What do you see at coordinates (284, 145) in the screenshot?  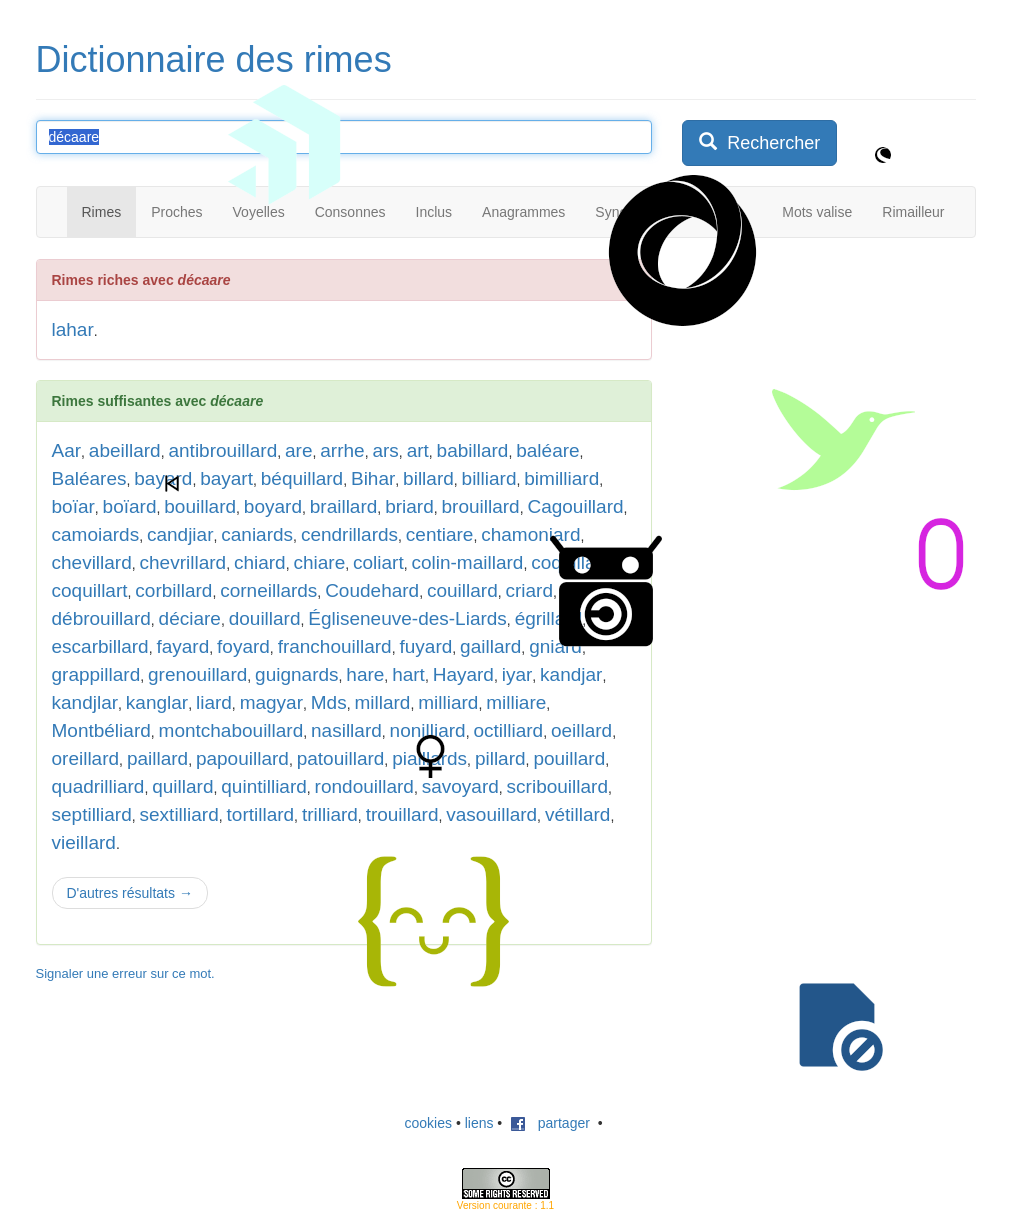 I see `progress software company logo` at bounding box center [284, 145].